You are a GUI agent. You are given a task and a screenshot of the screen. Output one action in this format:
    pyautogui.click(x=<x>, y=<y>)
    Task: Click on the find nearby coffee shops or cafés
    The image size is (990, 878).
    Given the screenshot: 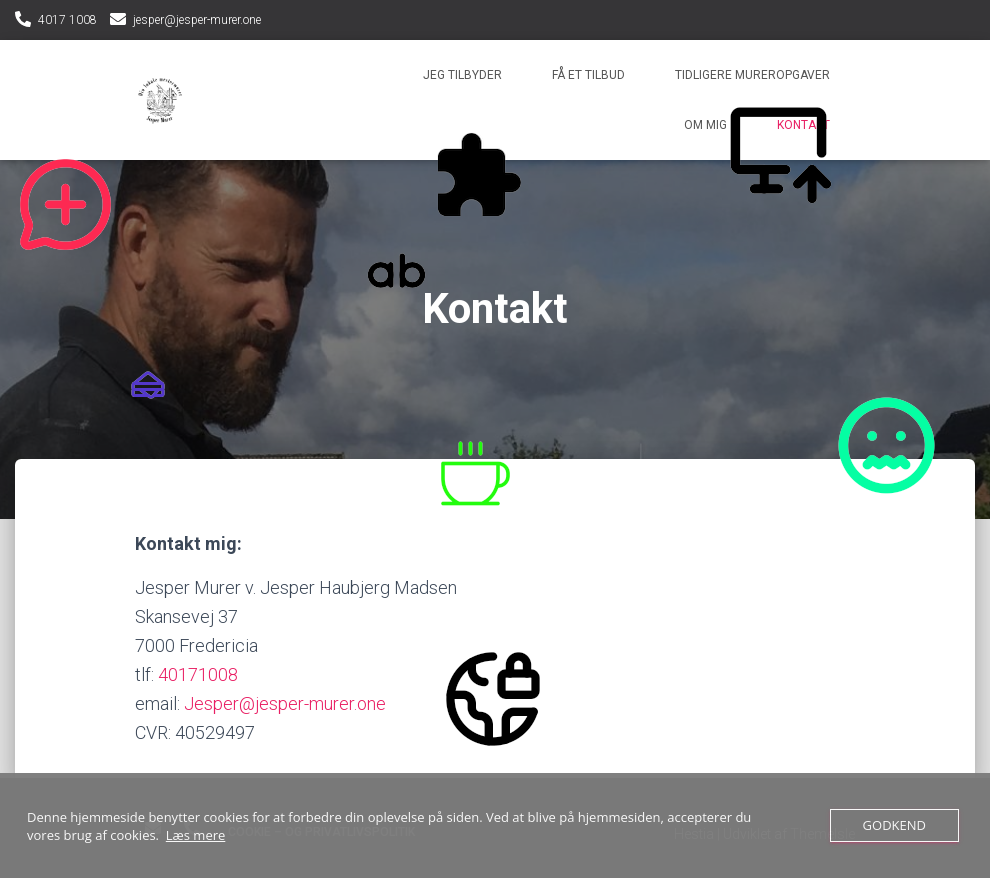 What is the action you would take?
    pyautogui.click(x=473, y=476)
    